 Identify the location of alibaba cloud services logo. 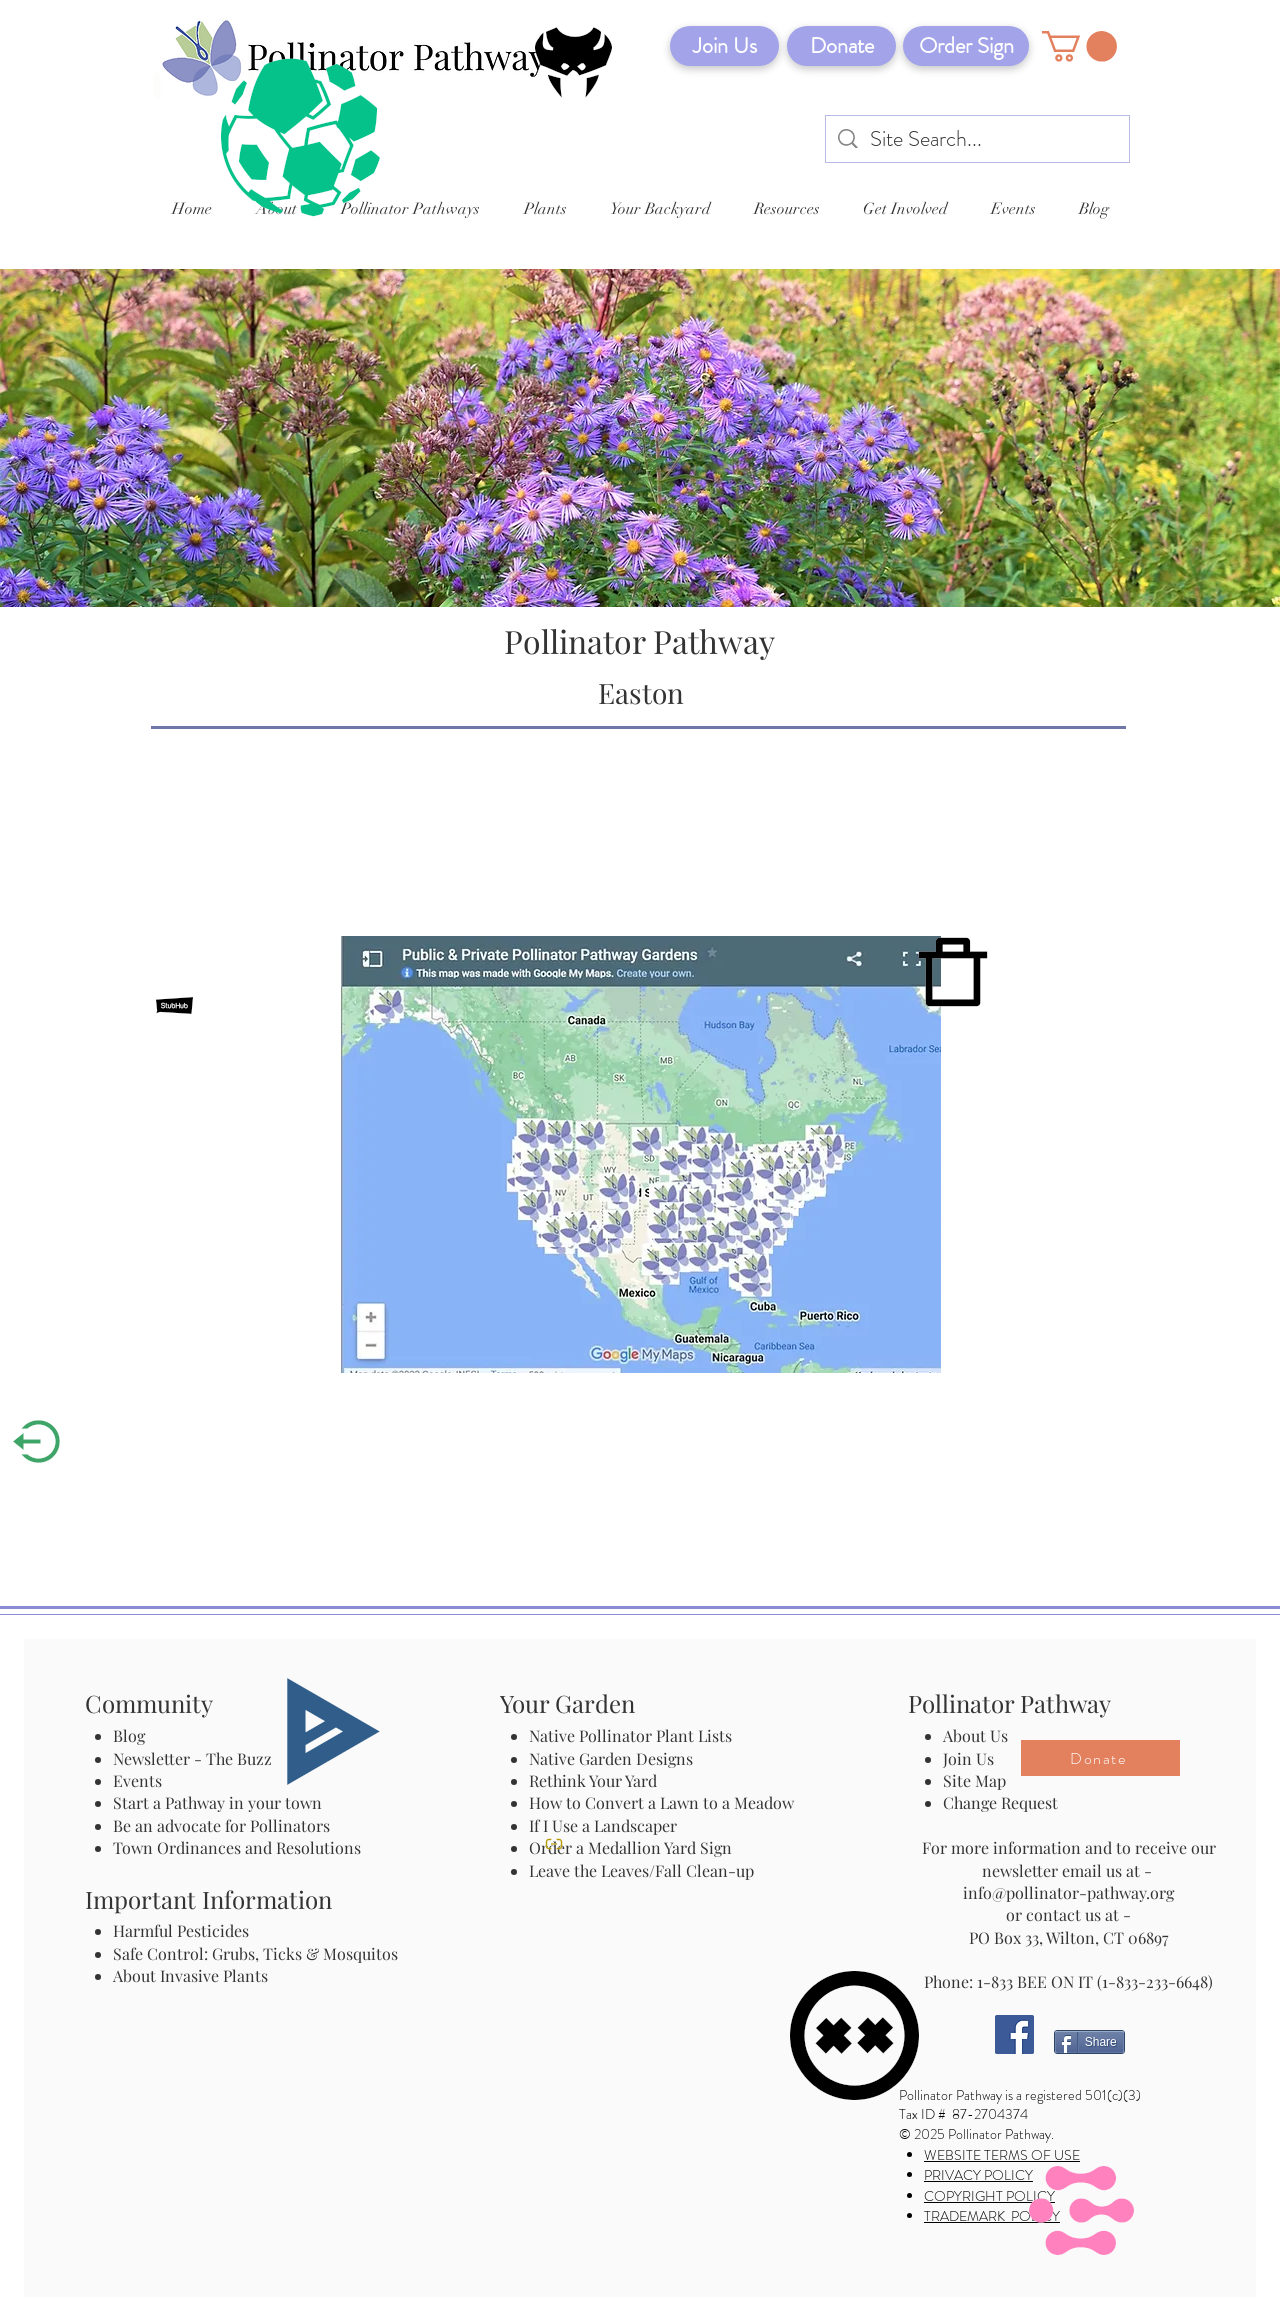
(554, 1844).